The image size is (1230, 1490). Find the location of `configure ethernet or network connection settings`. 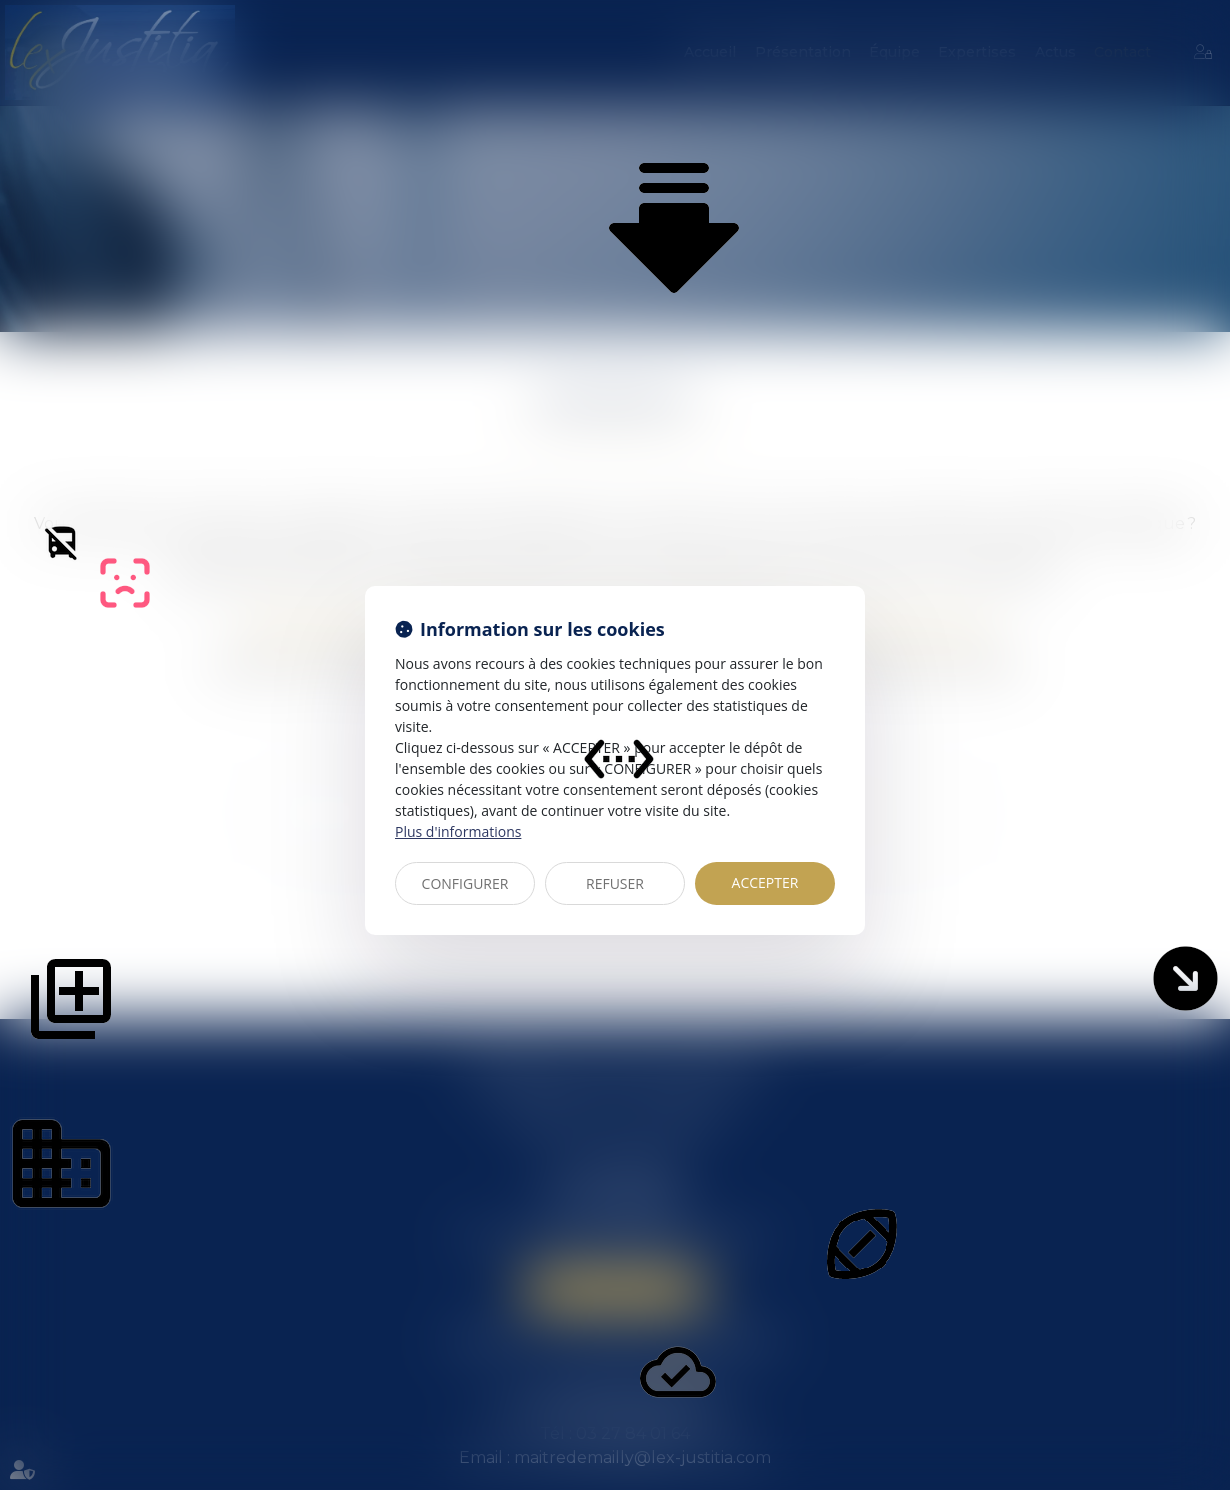

configure ethernet or network connection settings is located at coordinates (619, 759).